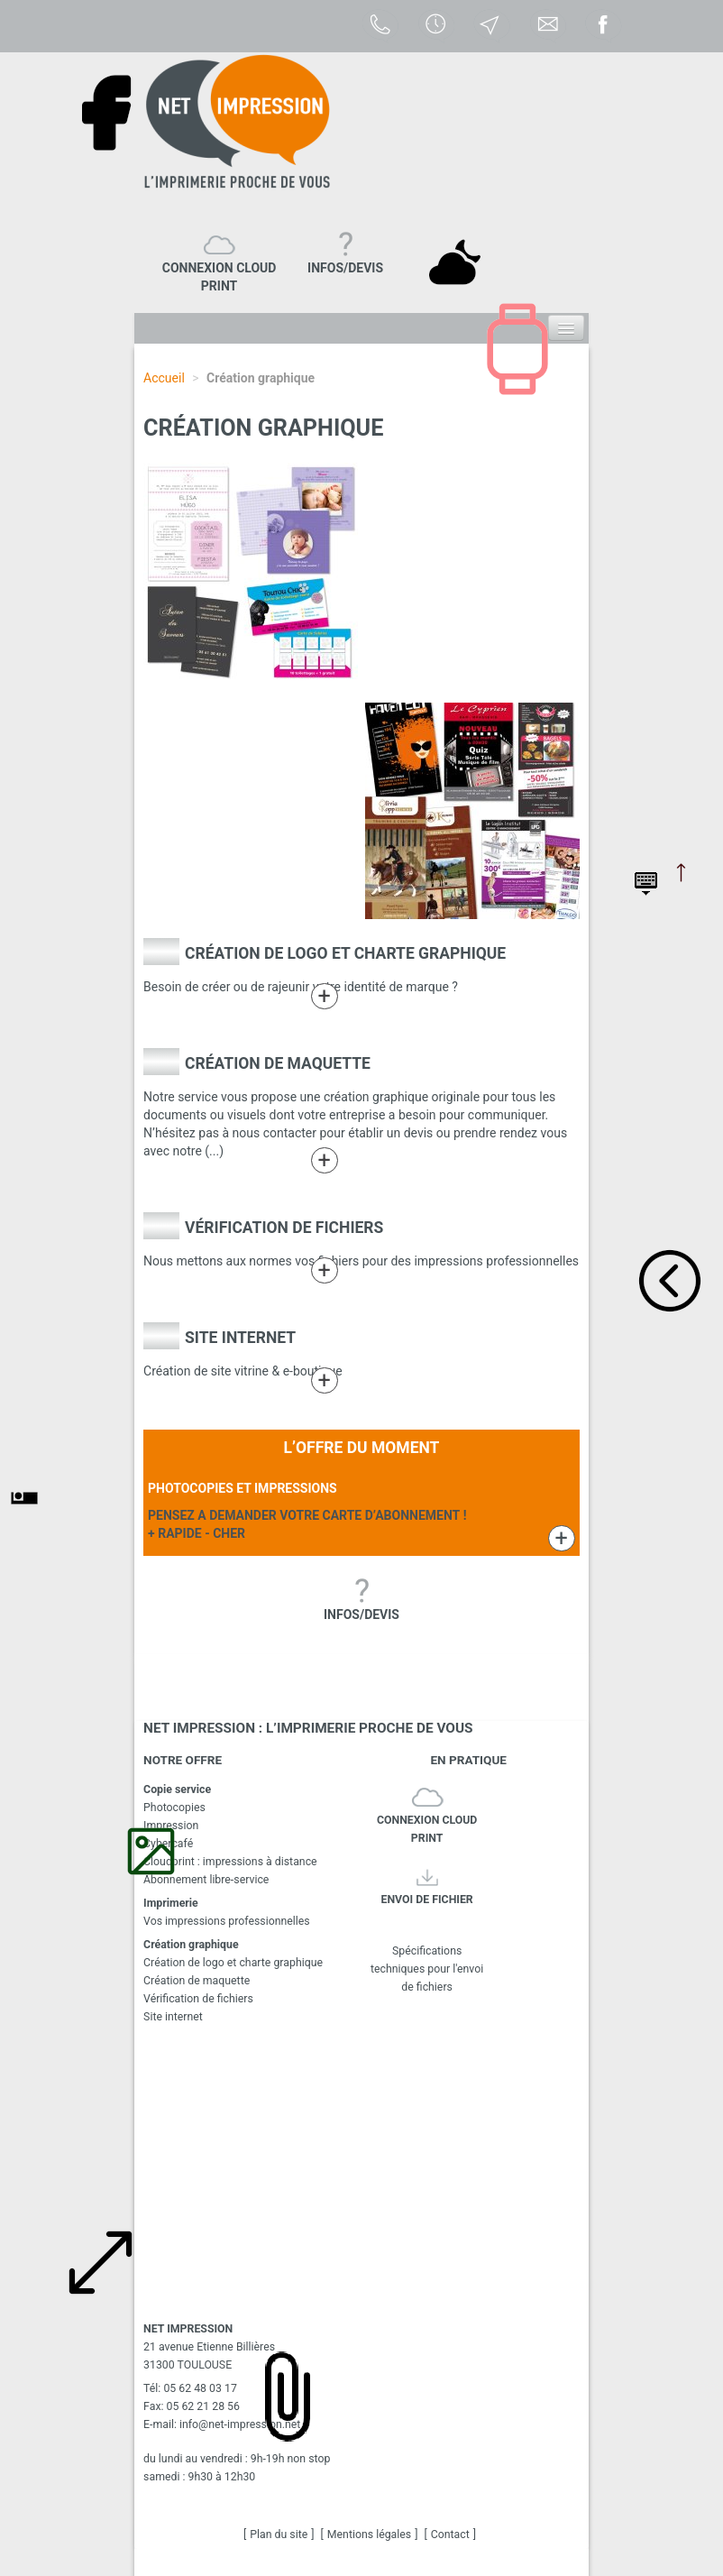 The height and width of the screenshot is (2576, 723). What do you see at coordinates (105, 113) in the screenshot?
I see `connect with Facebook` at bounding box center [105, 113].